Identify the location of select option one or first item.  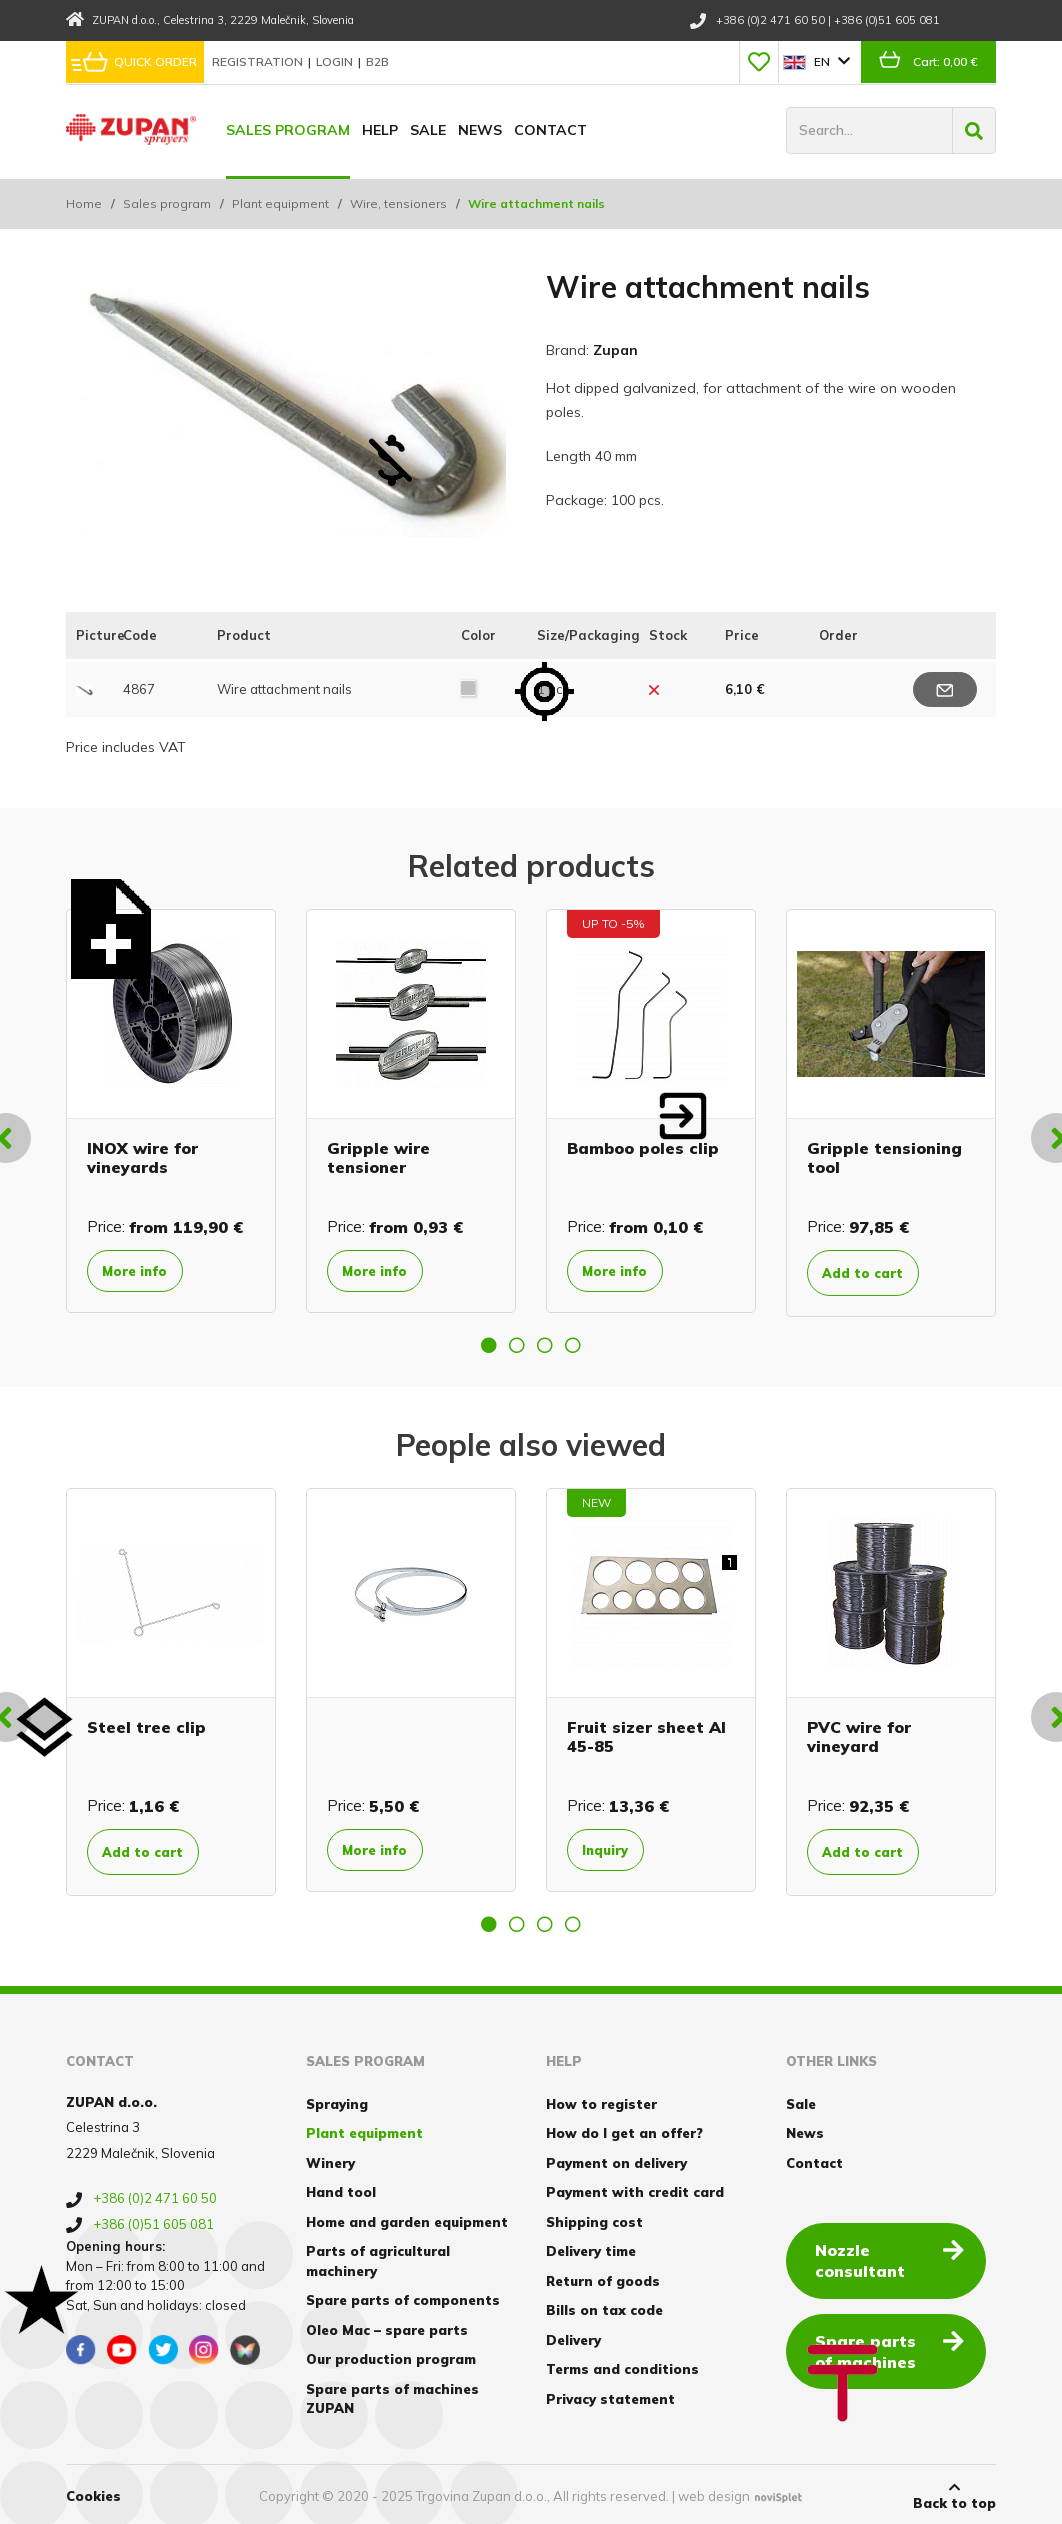
(729, 1562).